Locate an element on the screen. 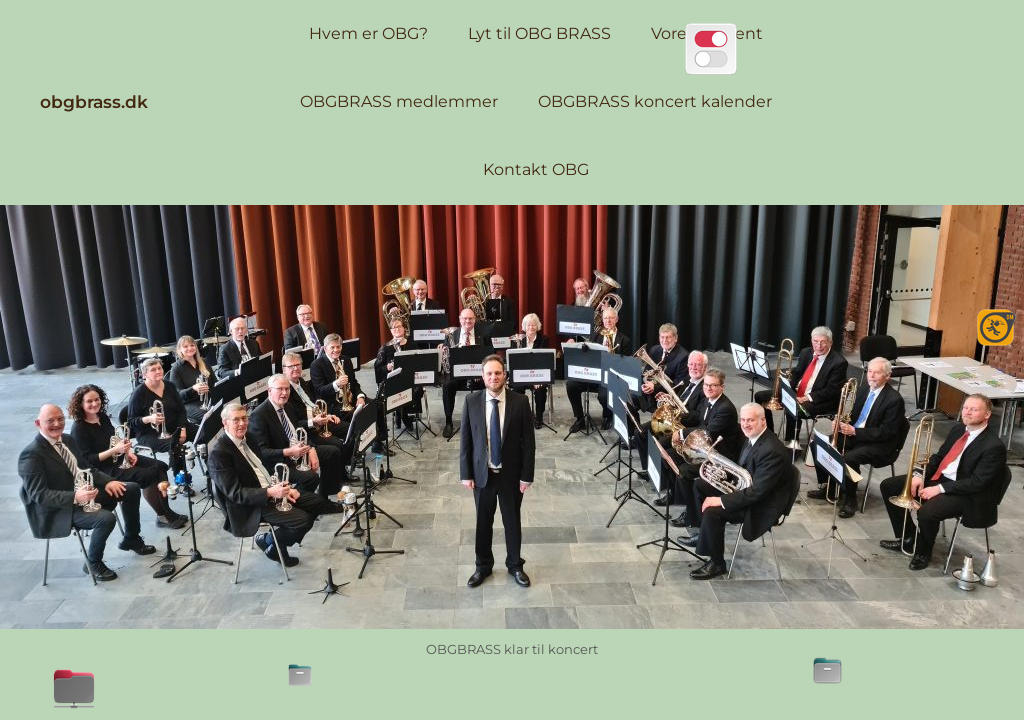 This screenshot has width=1024, height=720. open the file manager application is located at coordinates (827, 670).